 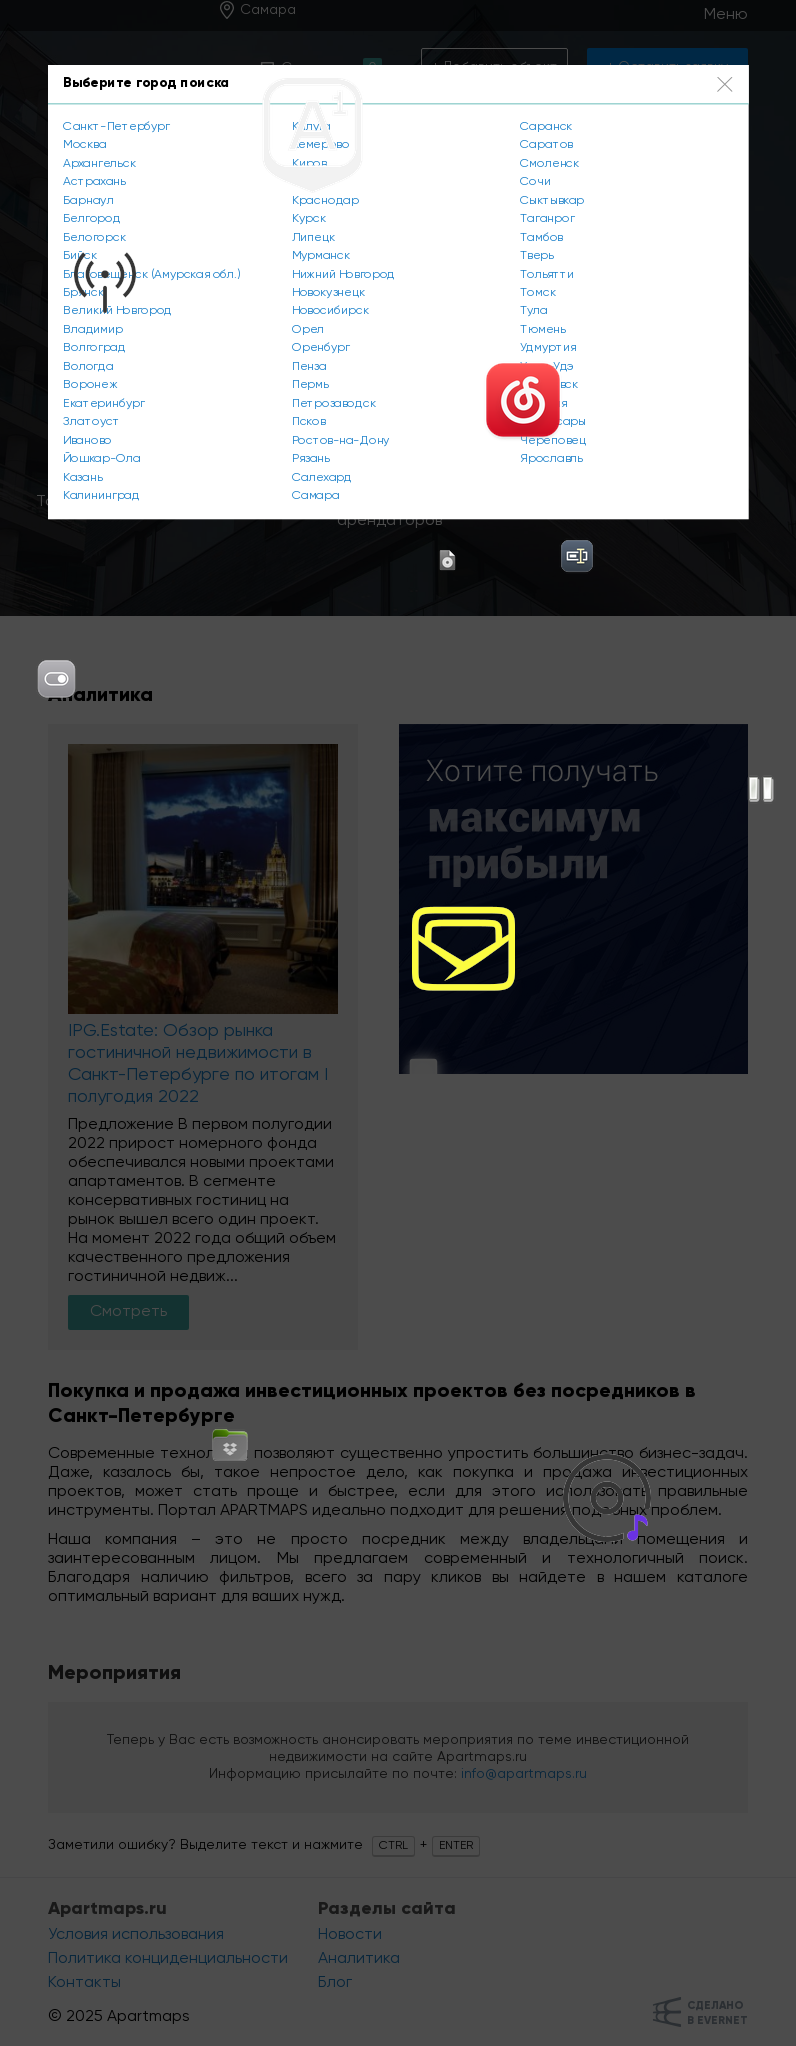 What do you see at coordinates (56, 679) in the screenshot?
I see `access zoom accessibility settings` at bounding box center [56, 679].